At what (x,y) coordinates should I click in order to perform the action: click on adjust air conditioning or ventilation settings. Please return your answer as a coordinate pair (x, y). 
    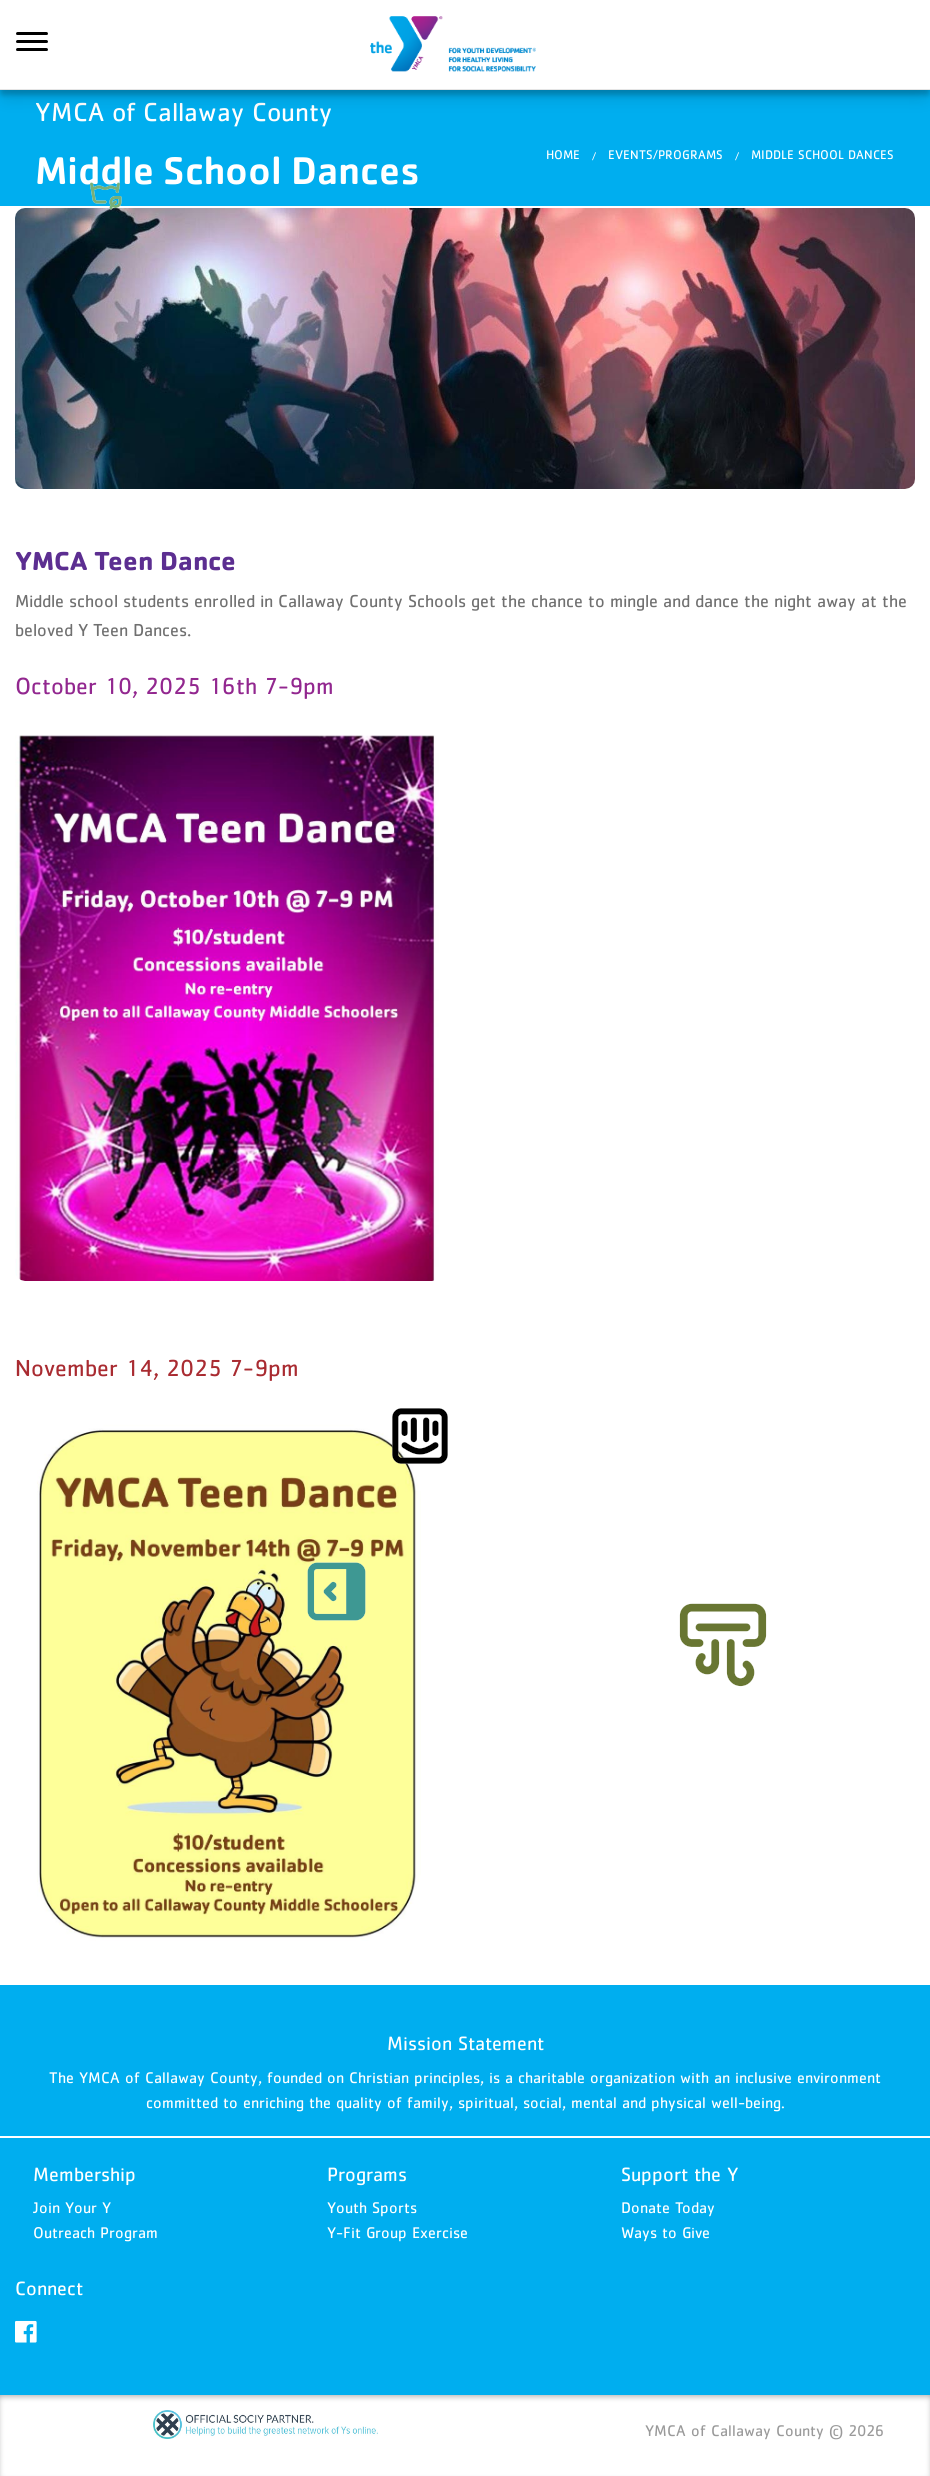
    Looking at the image, I should click on (723, 1643).